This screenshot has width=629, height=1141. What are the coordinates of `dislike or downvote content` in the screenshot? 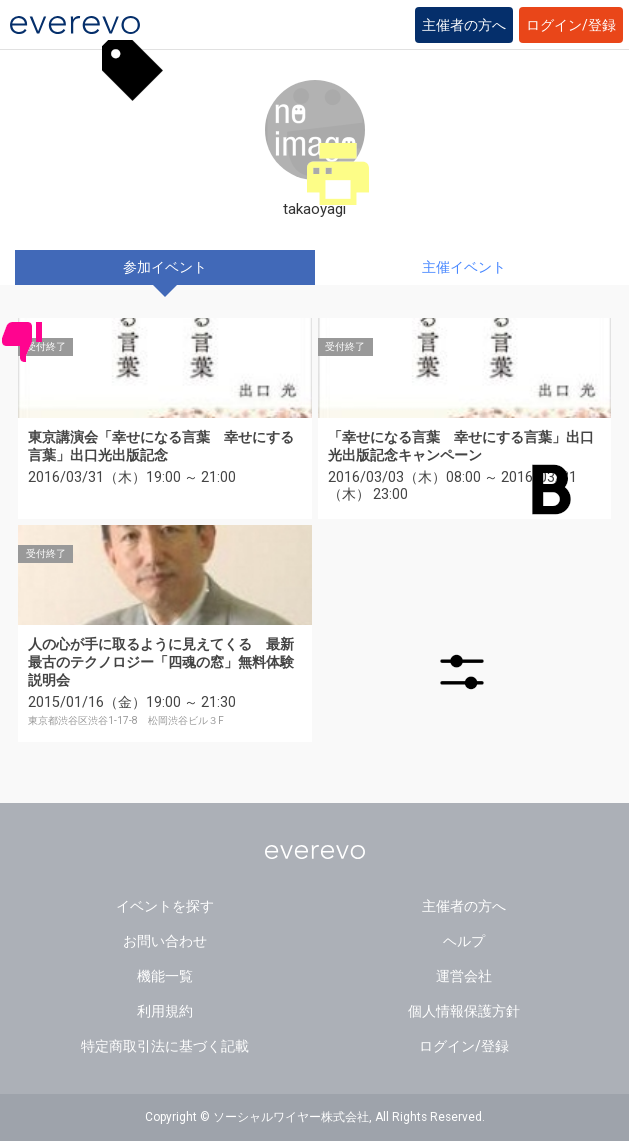 It's located at (22, 342).